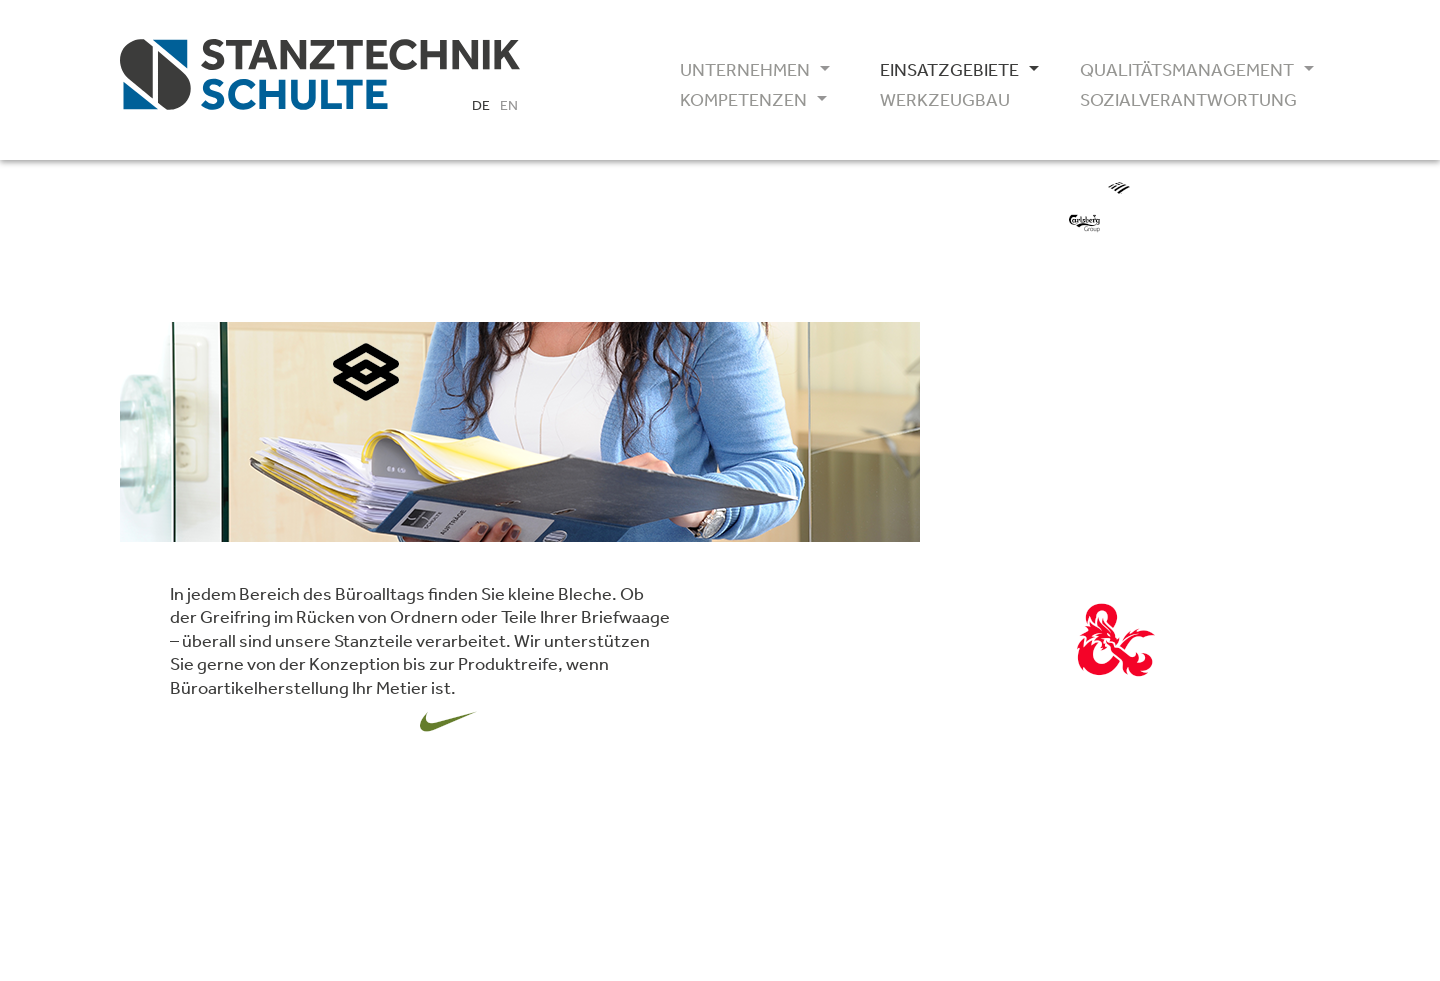  Describe the element at coordinates (1116, 640) in the screenshot. I see `Dungeons & Dragons official logo` at that location.